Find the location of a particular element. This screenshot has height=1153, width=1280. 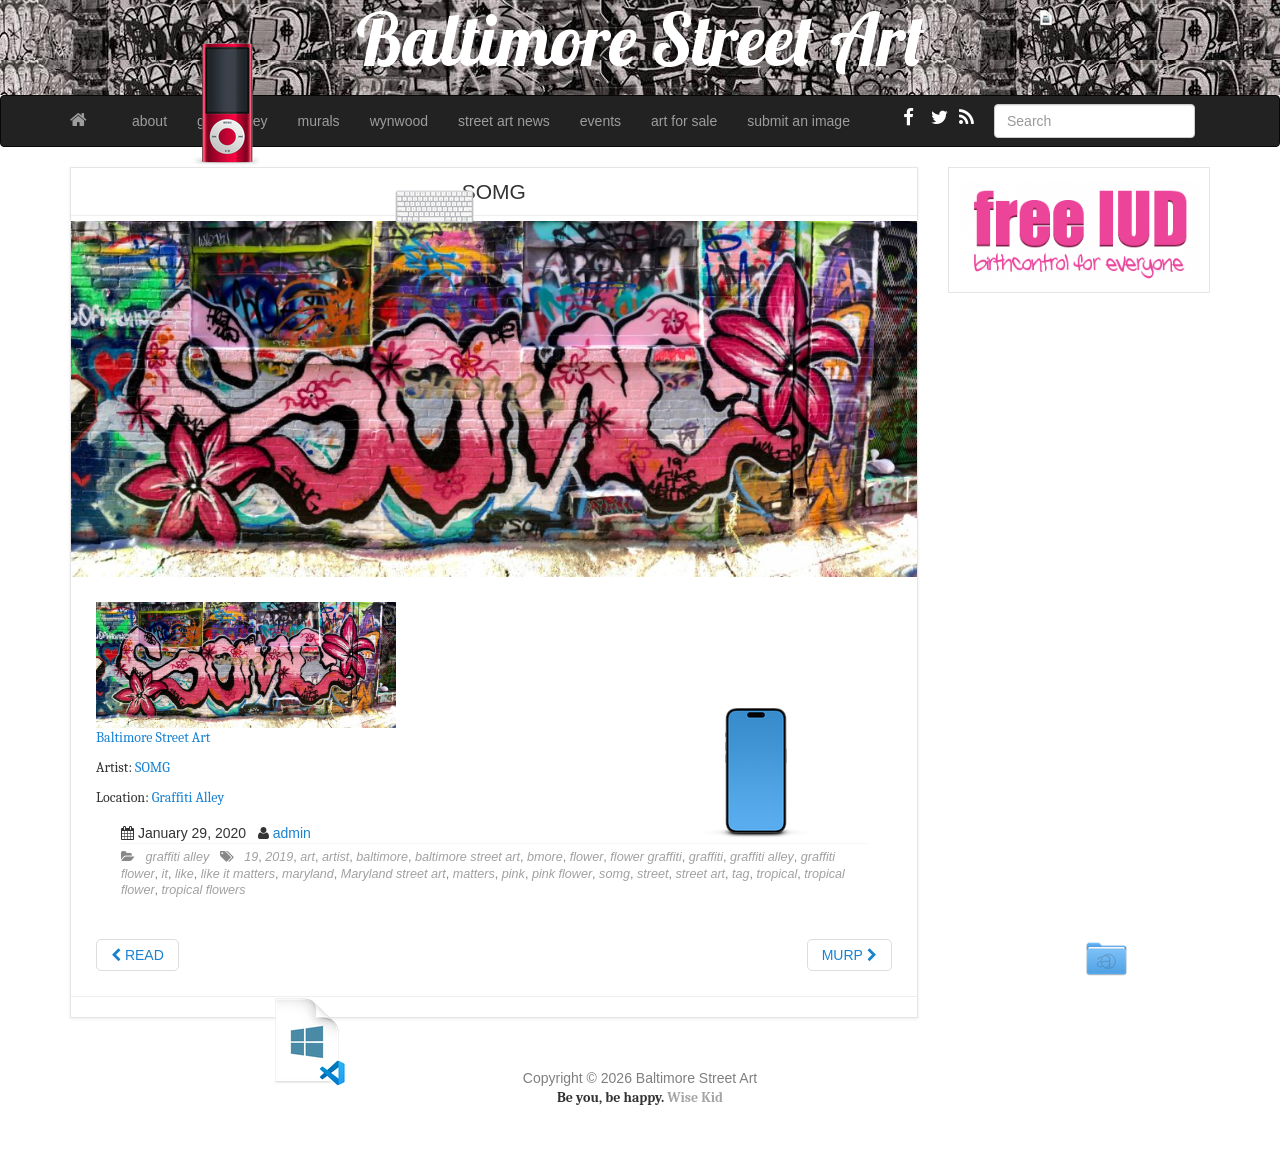

mount a disk image file is located at coordinates (1046, 18).